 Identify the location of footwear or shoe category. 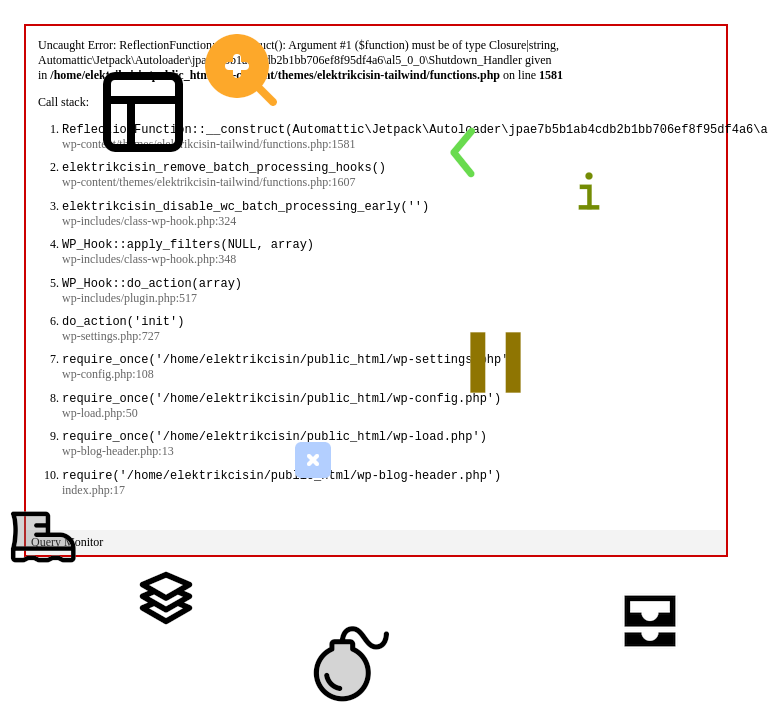
(41, 537).